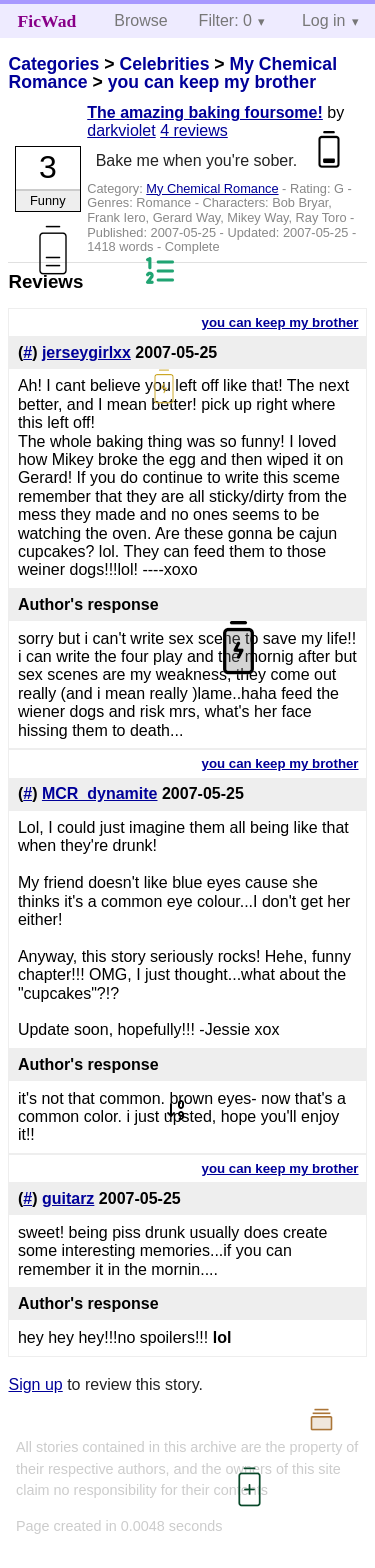 The height and width of the screenshot is (1568, 375). Describe the element at coordinates (160, 271) in the screenshot. I see `create a numbered list` at that location.